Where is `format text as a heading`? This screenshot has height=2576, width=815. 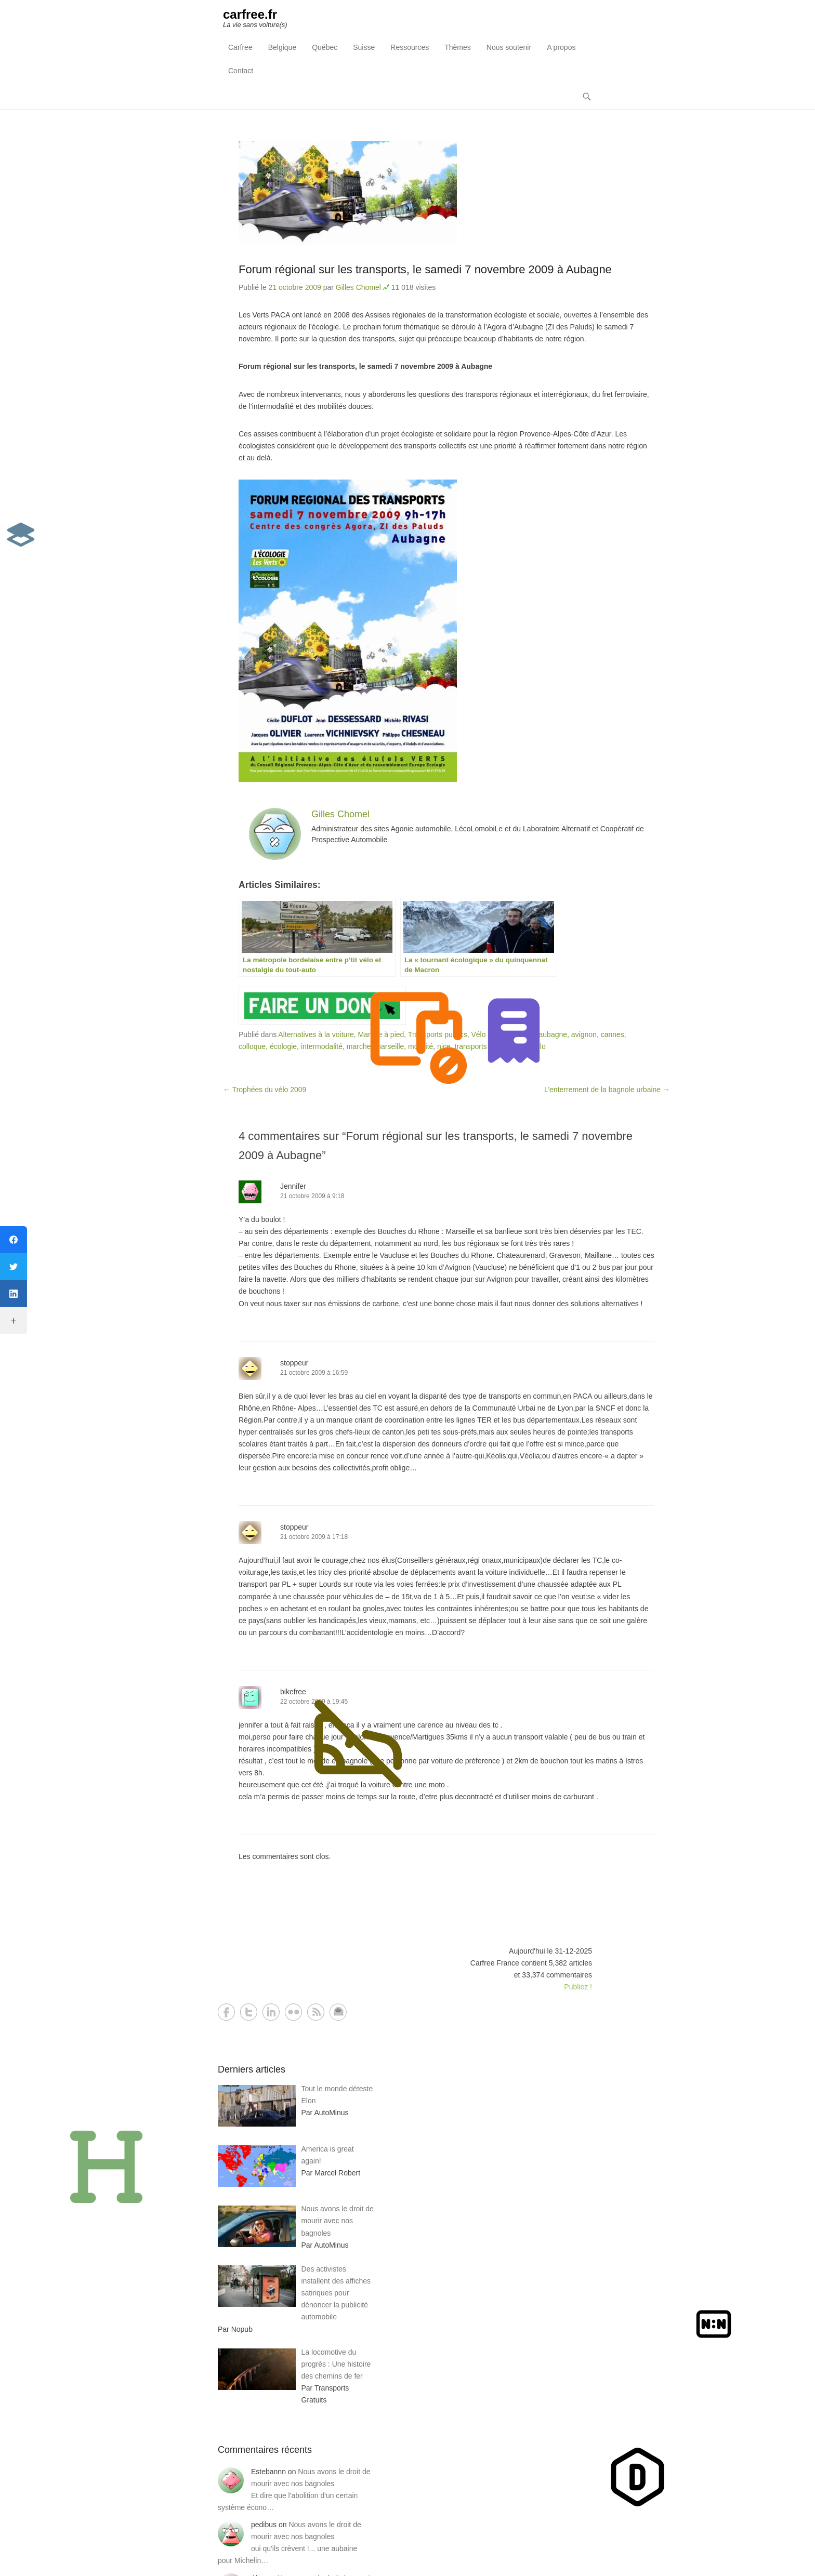
format text as a heading is located at coordinates (106, 2167).